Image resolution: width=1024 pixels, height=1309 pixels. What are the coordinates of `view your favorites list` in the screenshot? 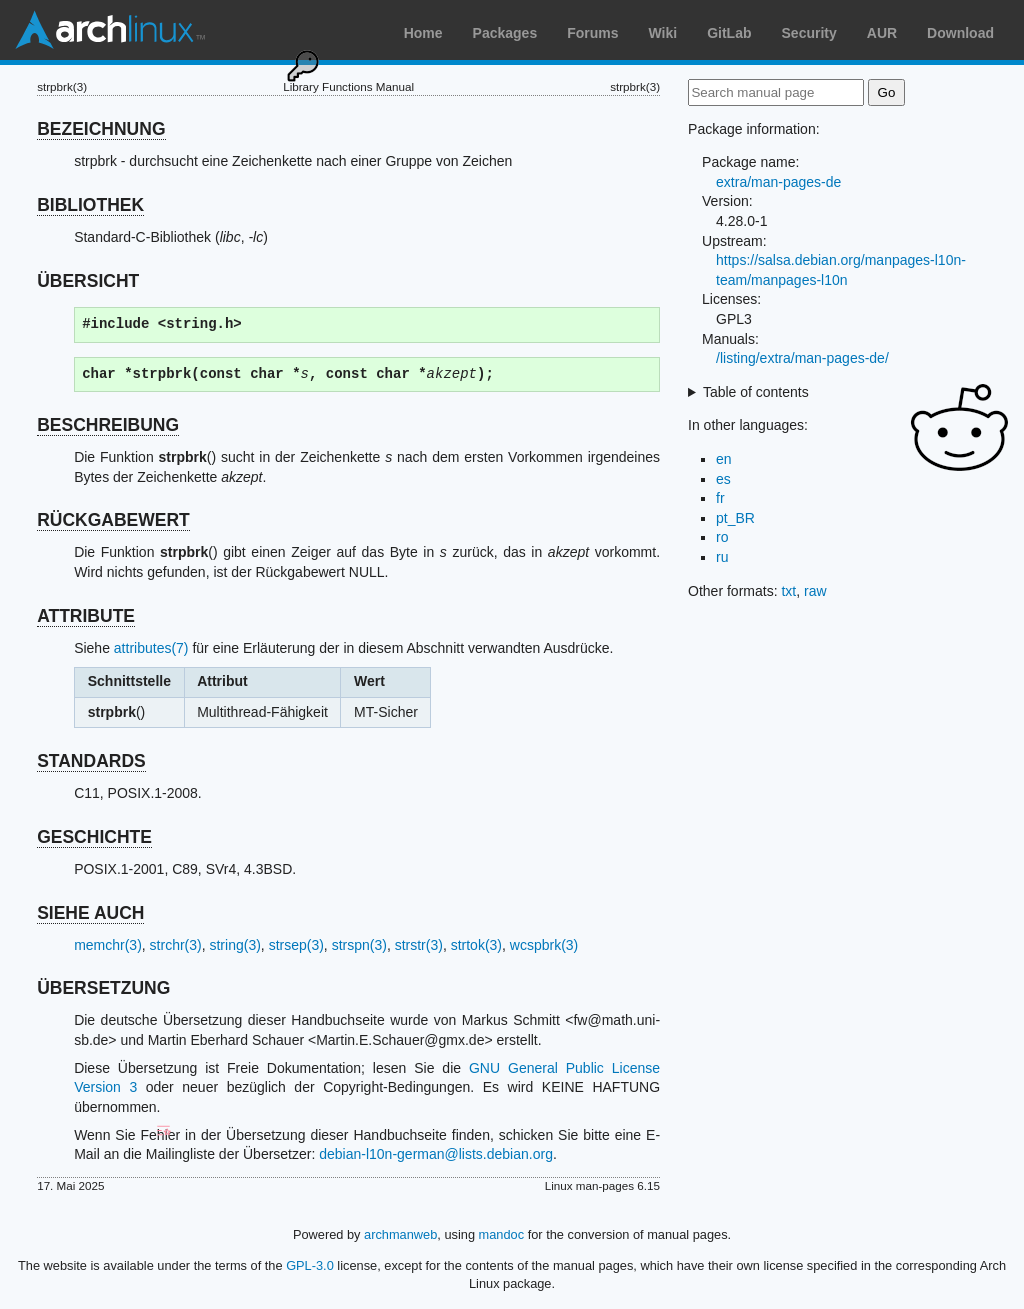 It's located at (163, 1130).